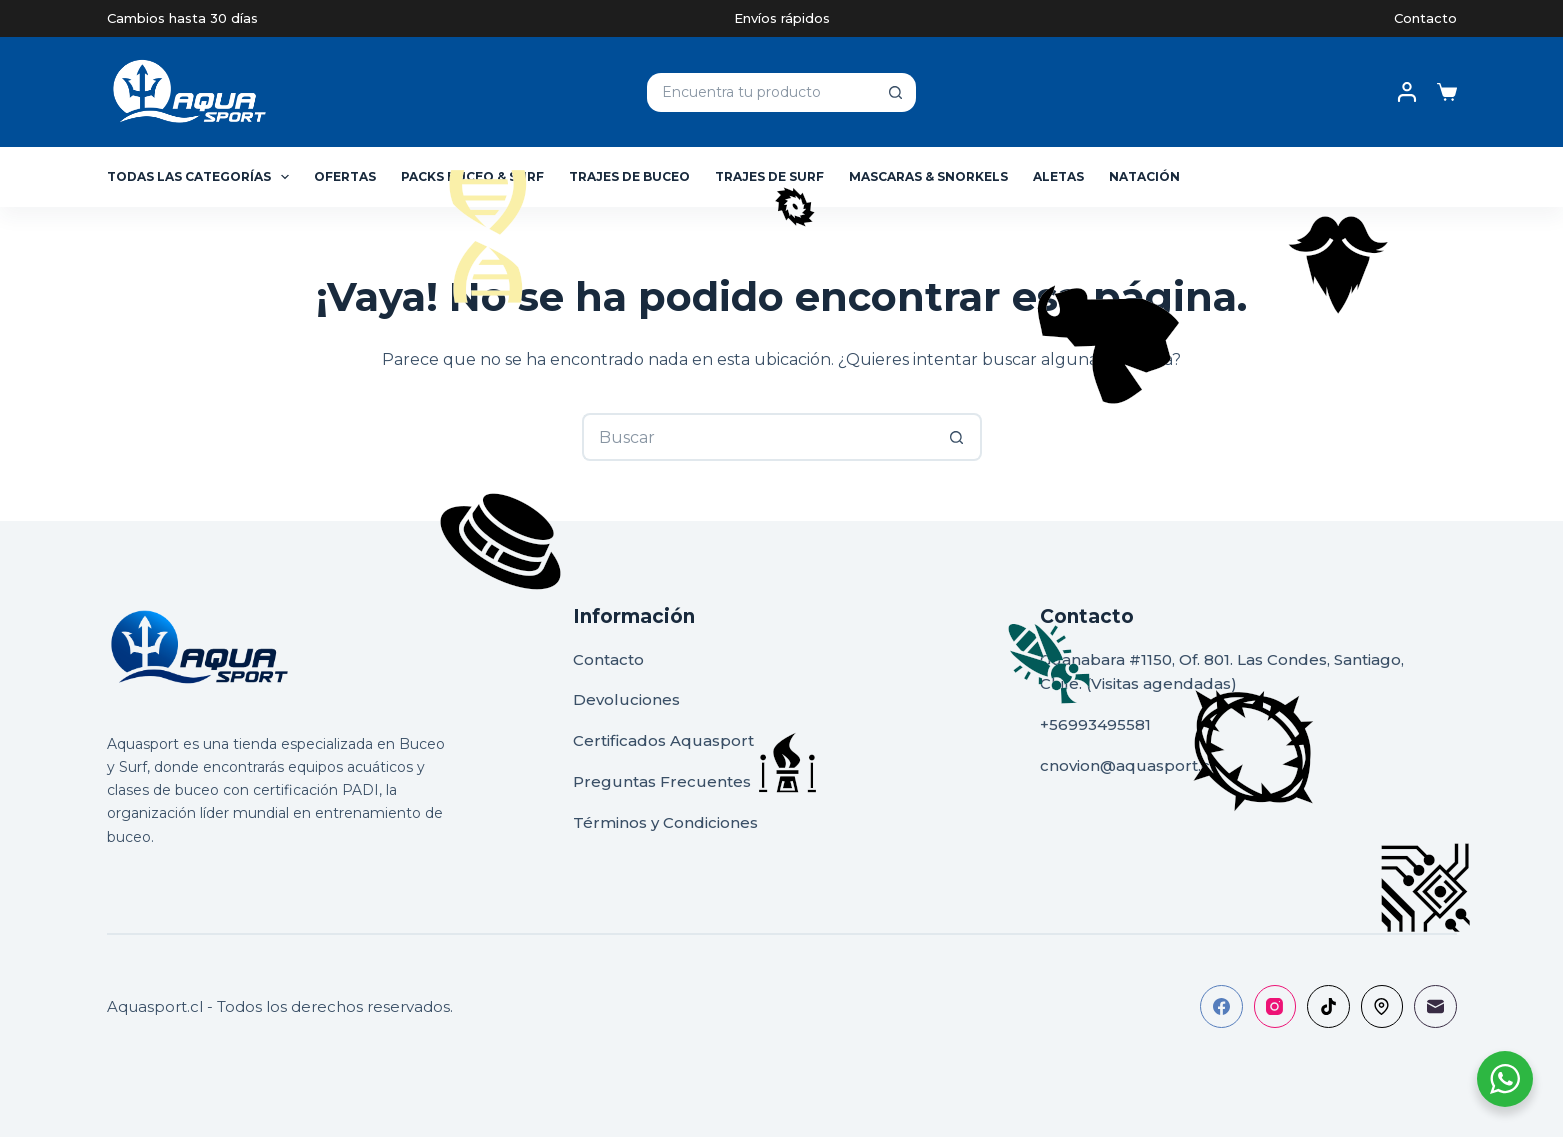 This screenshot has width=1563, height=1137. What do you see at coordinates (1108, 344) in the screenshot?
I see `select venezuela as your country or region` at bounding box center [1108, 344].